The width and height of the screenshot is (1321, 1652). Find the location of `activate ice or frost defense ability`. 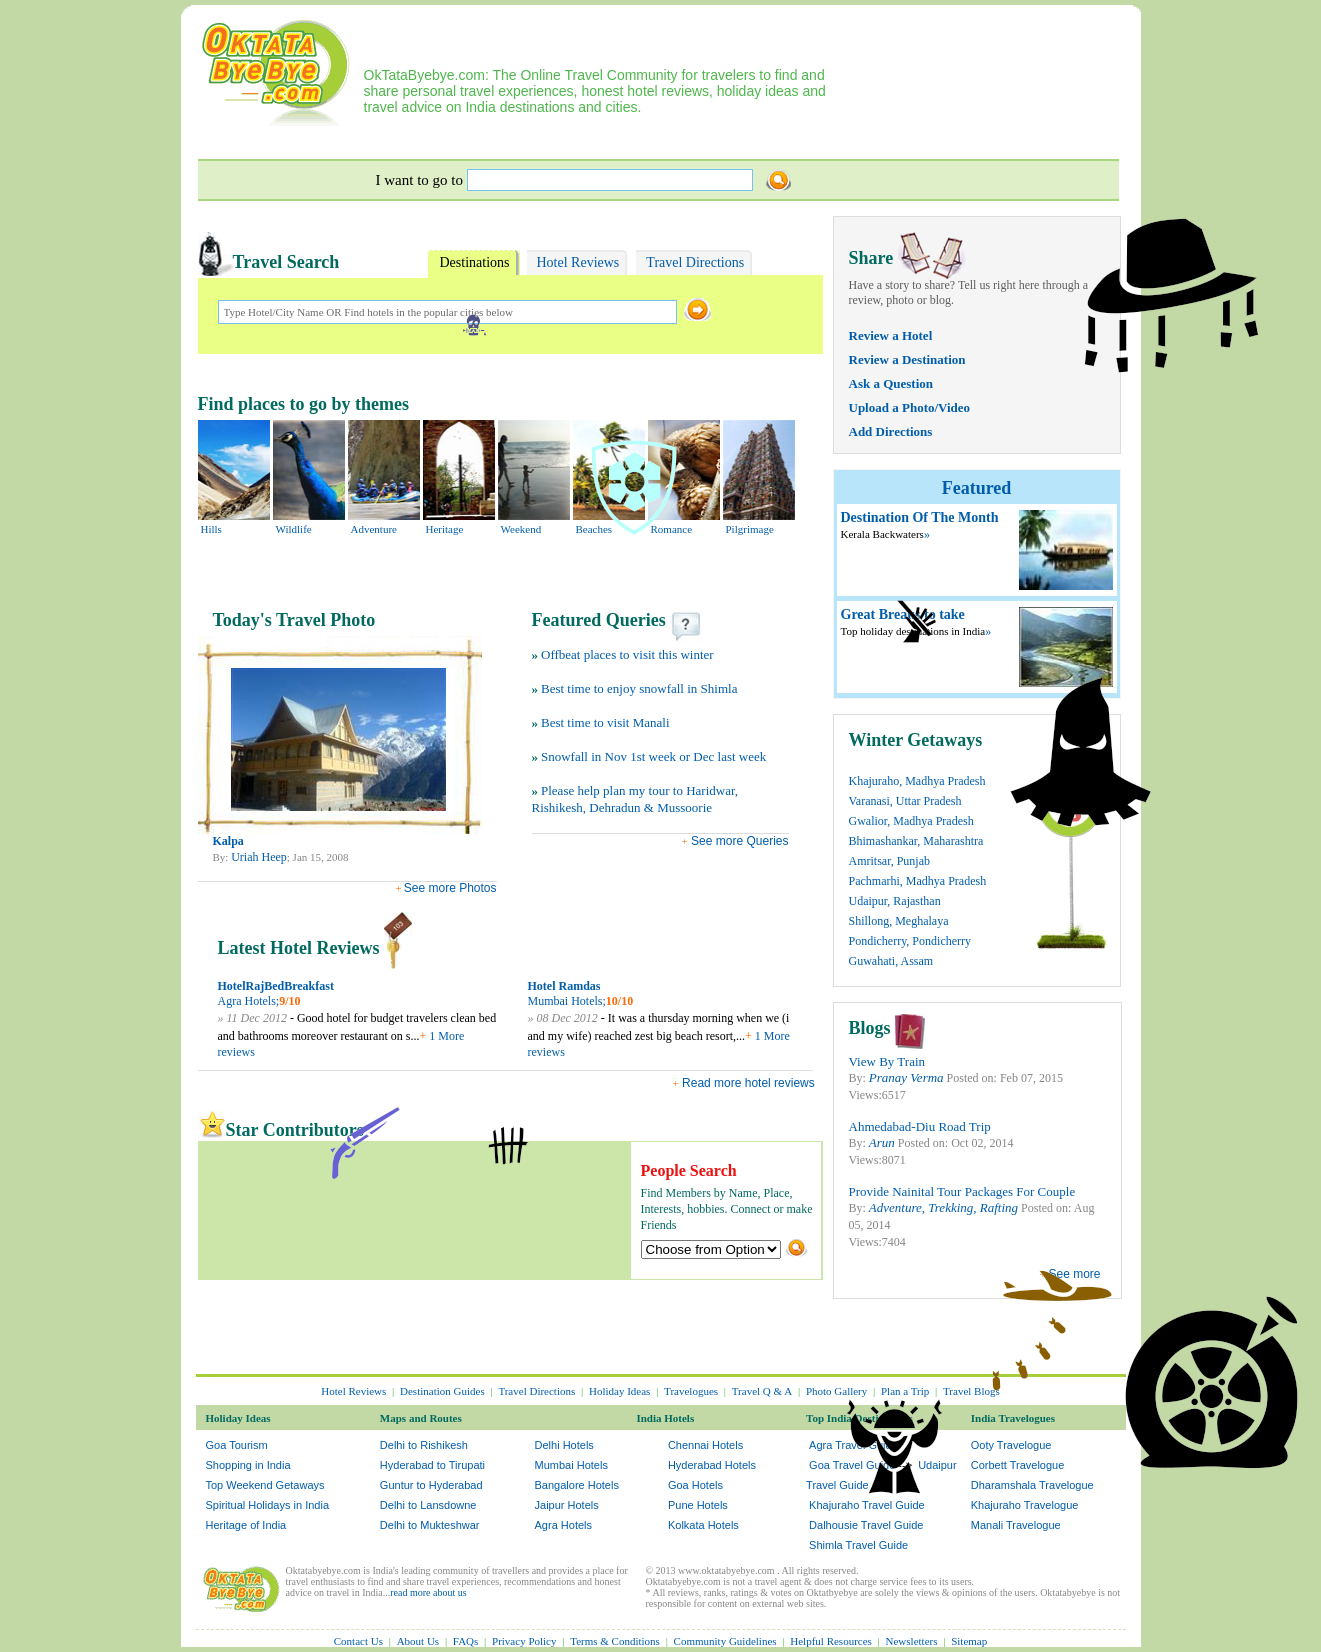

activate ice or frost defense ability is located at coordinates (633, 487).